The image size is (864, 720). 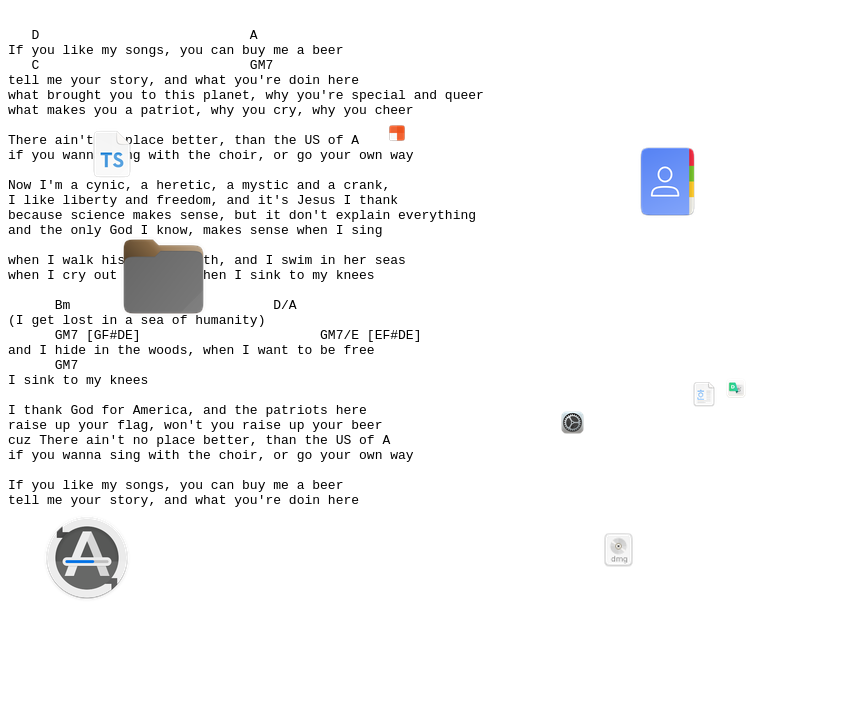 I want to click on open dialect translation app, so click(x=736, y=388).